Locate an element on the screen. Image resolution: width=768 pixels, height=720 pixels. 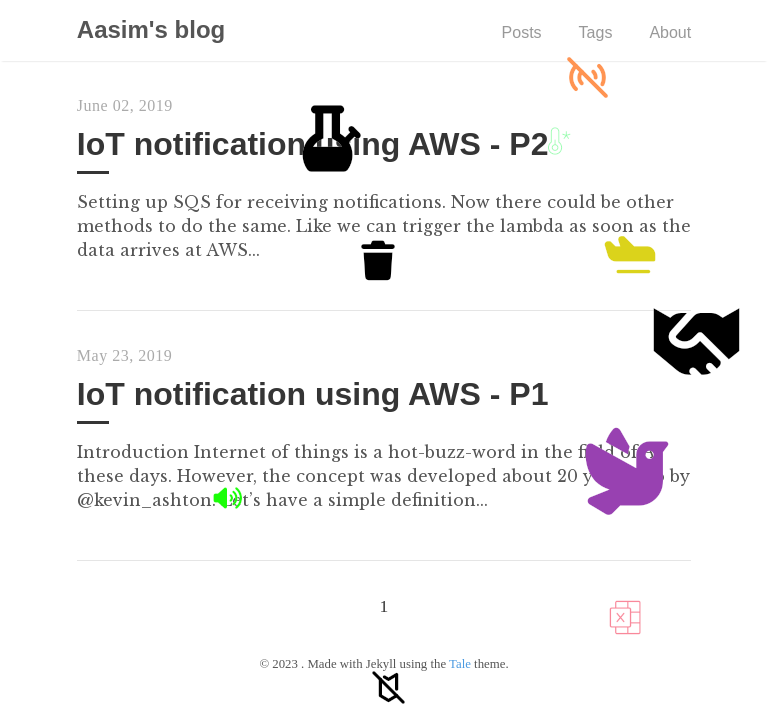
wireless access point disabled or unavailable is located at coordinates (587, 77).